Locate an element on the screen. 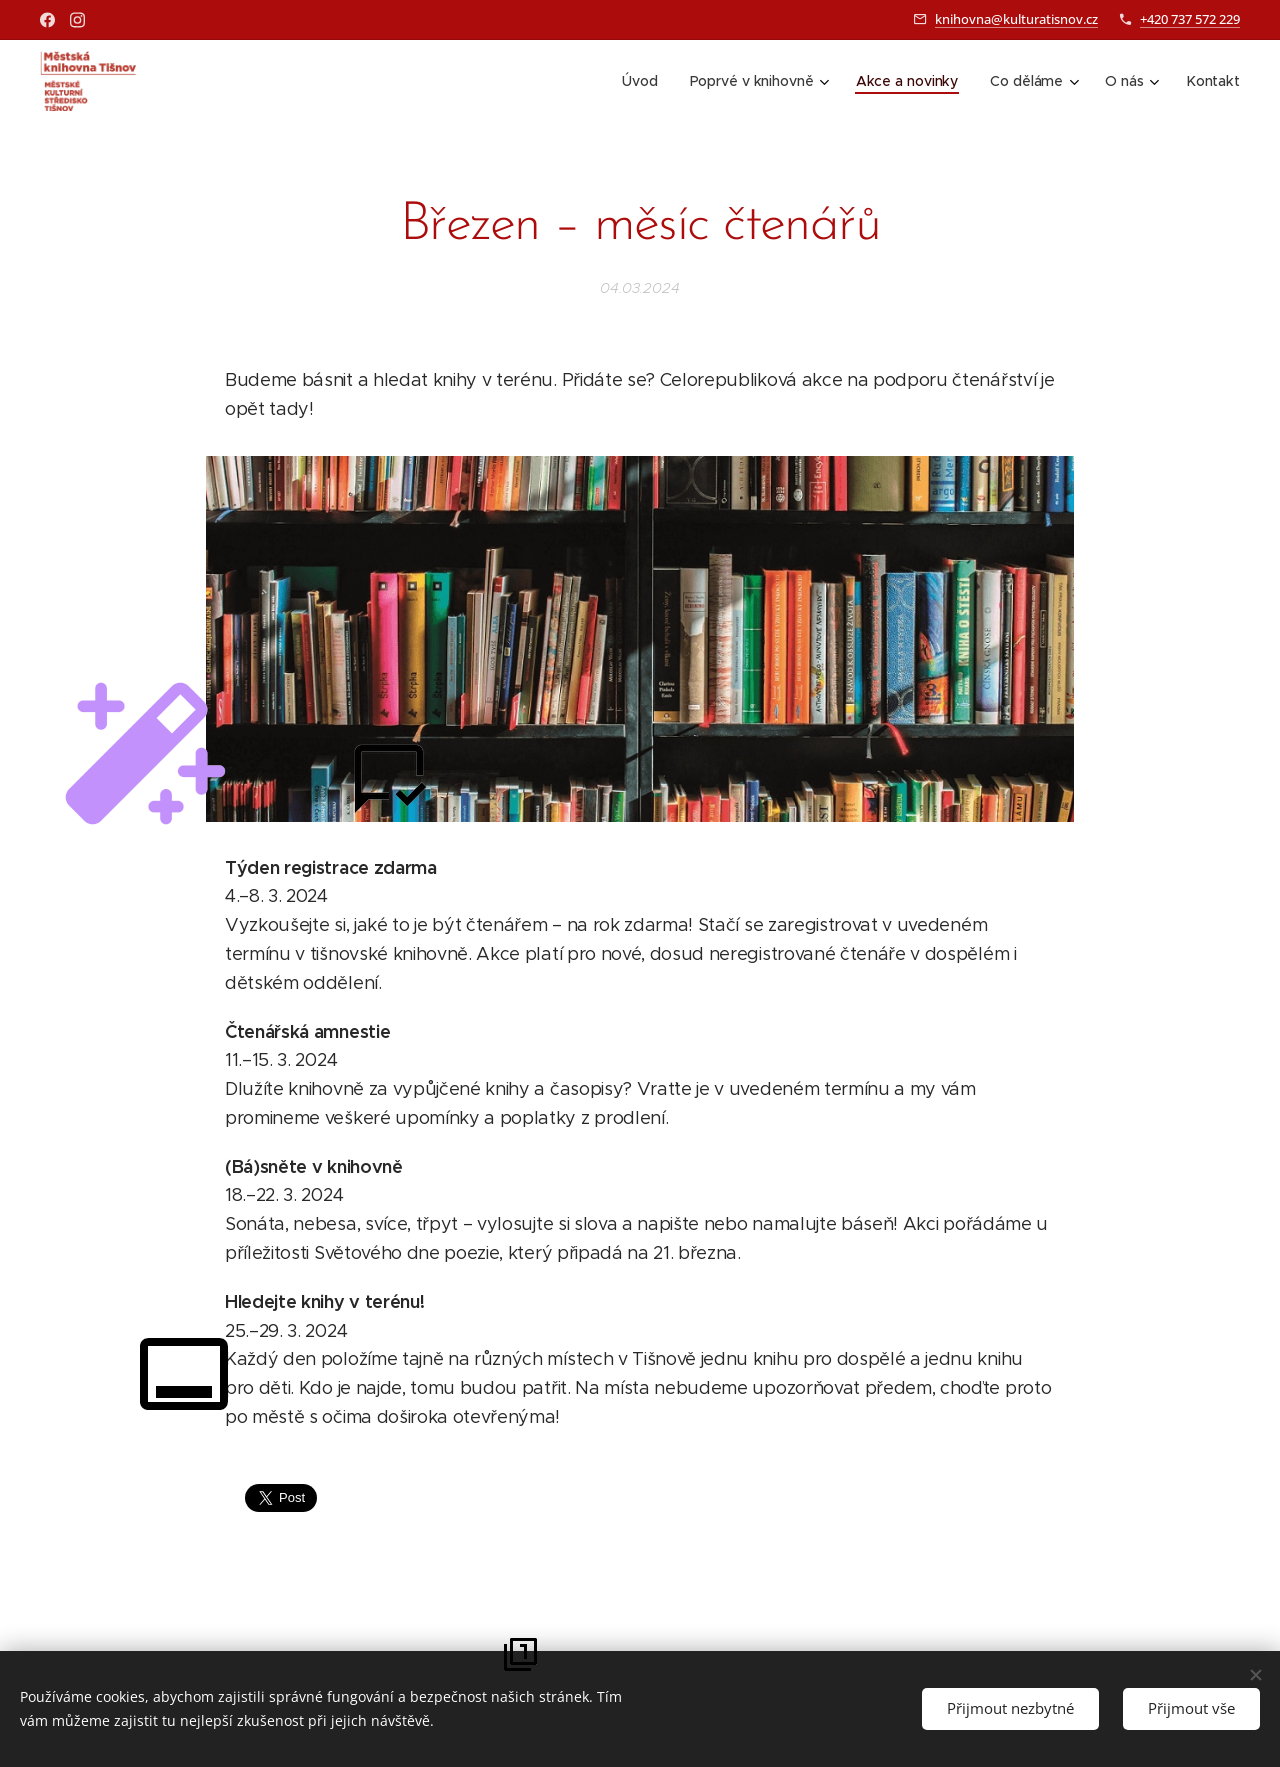 The image size is (1280, 1767). mark a message as read is located at coordinates (389, 779).